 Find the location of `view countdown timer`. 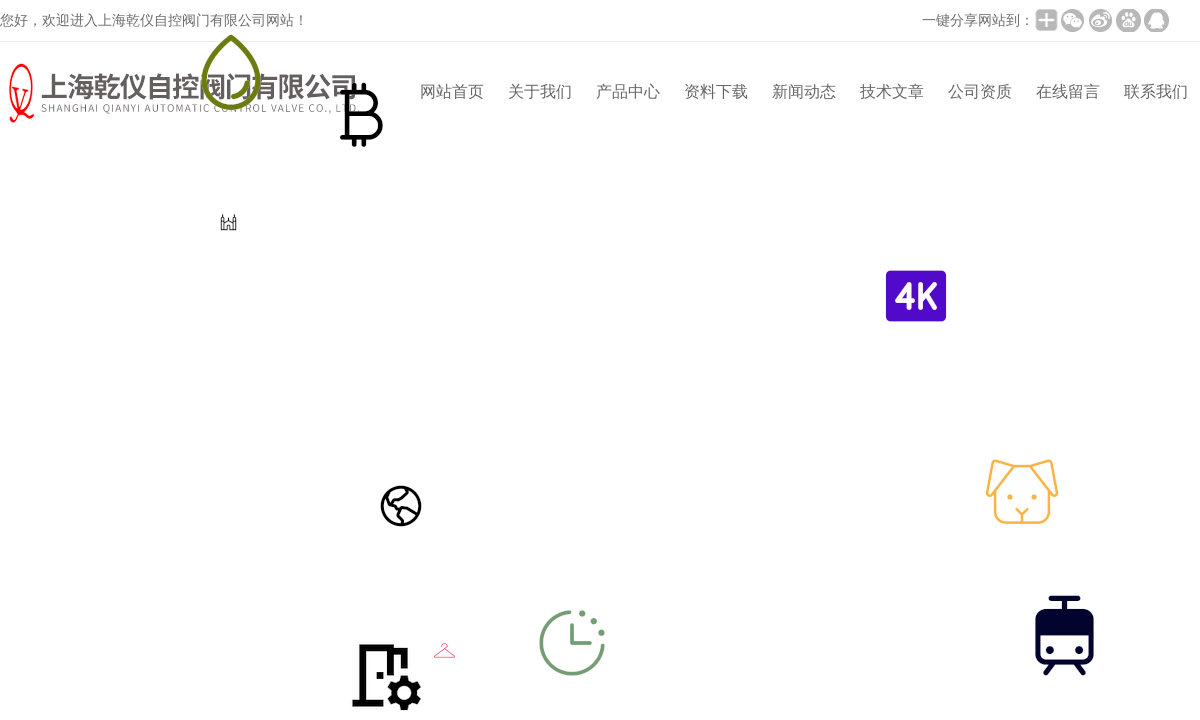

view countdown timer is located at coordinates (572, 643).